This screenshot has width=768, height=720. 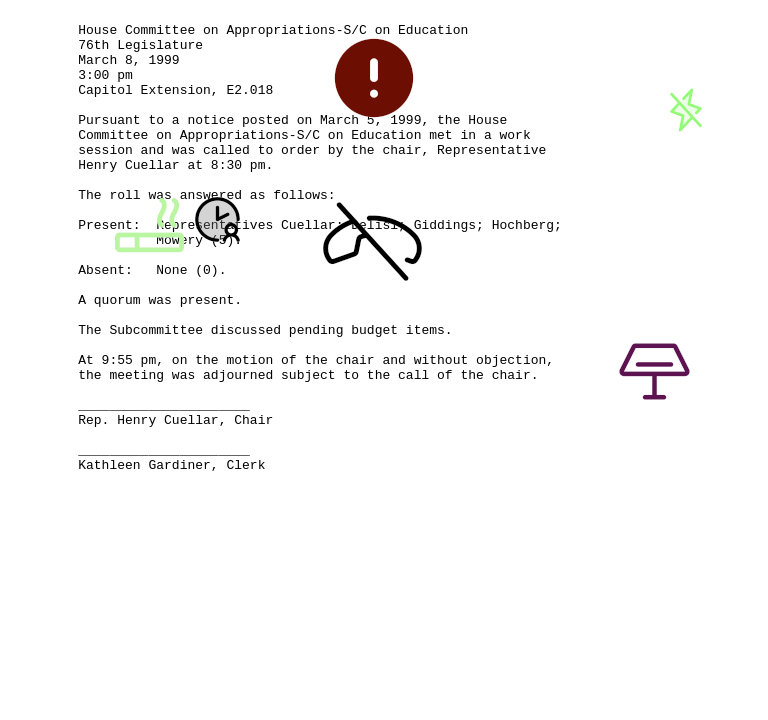 I want to click on view user activity history, so click(x=217, y=219).